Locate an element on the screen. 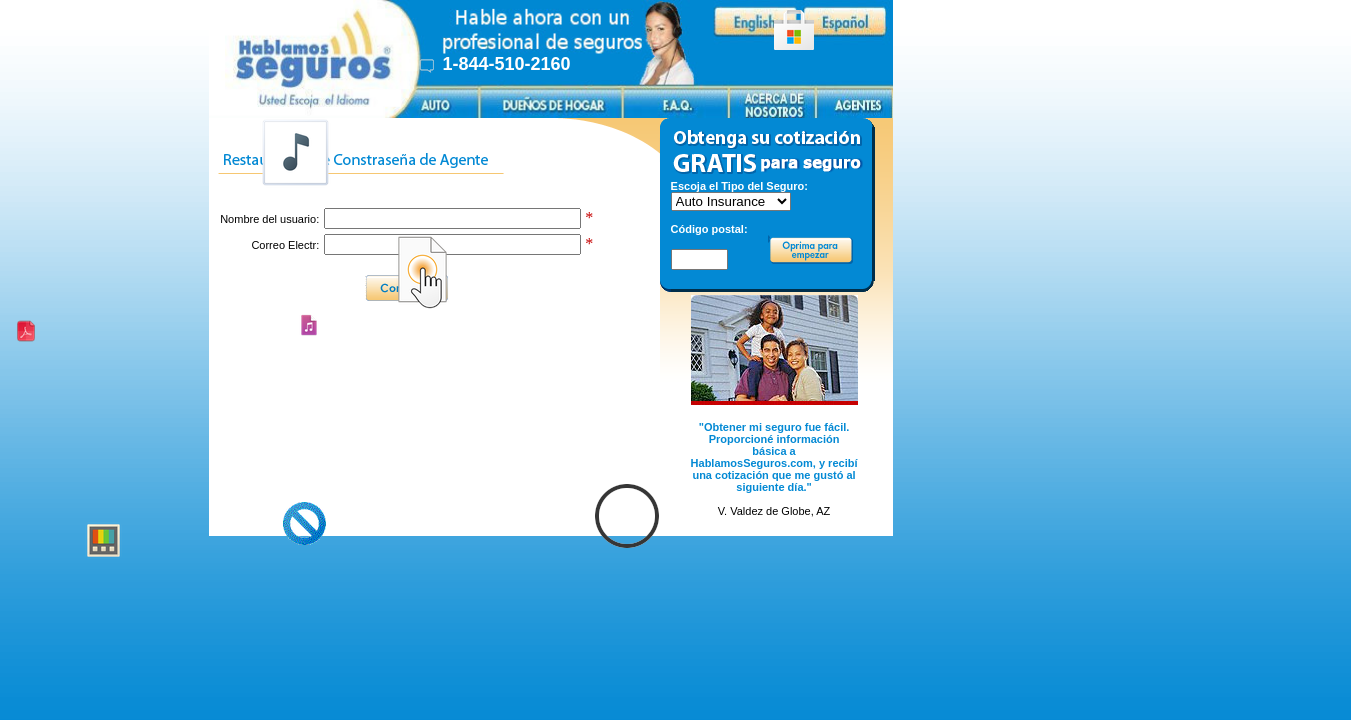 Image resolution: width=1351 pixels, height=720 pixels. set status to invisible or appear offline is located at coordinates (427, 66).